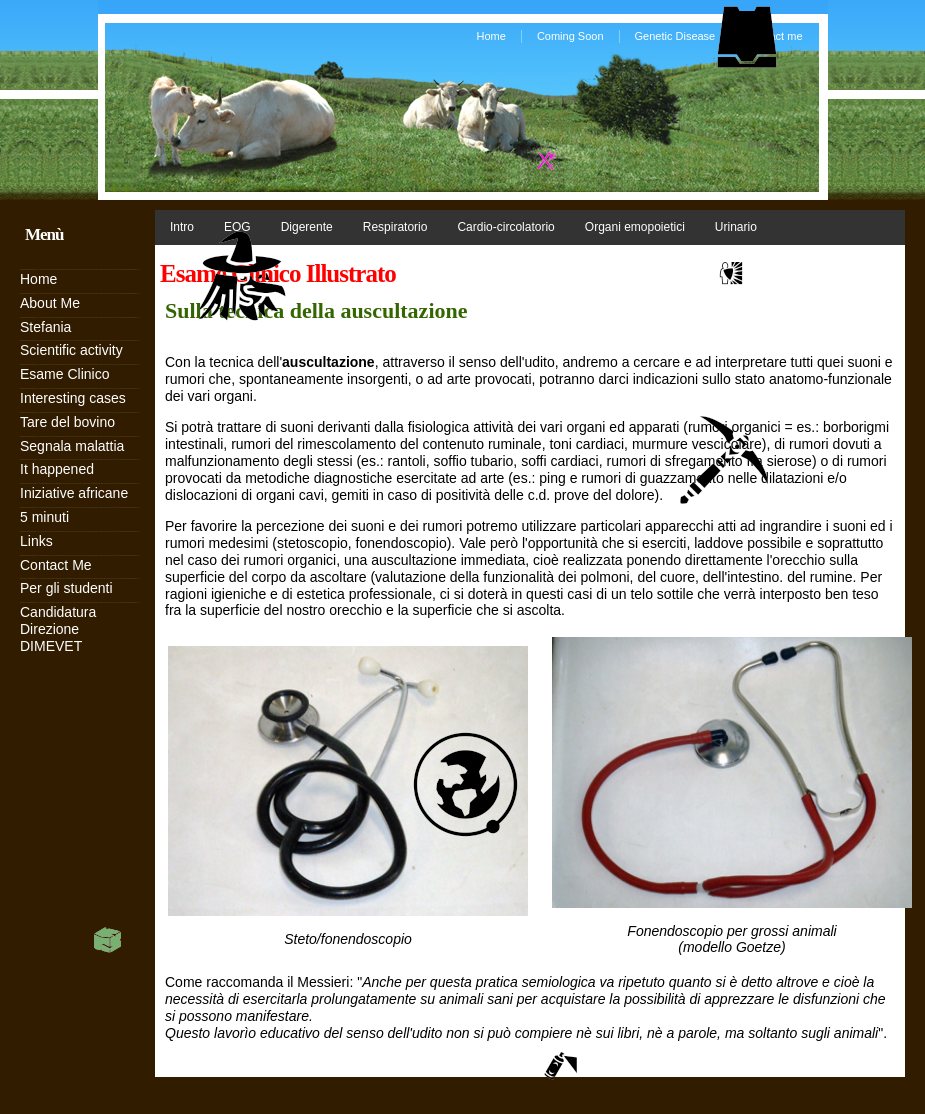 Image resolution: width=925 pixels, height=1114 pixels. I want to click on access combat or battle features, so click(546, 160).